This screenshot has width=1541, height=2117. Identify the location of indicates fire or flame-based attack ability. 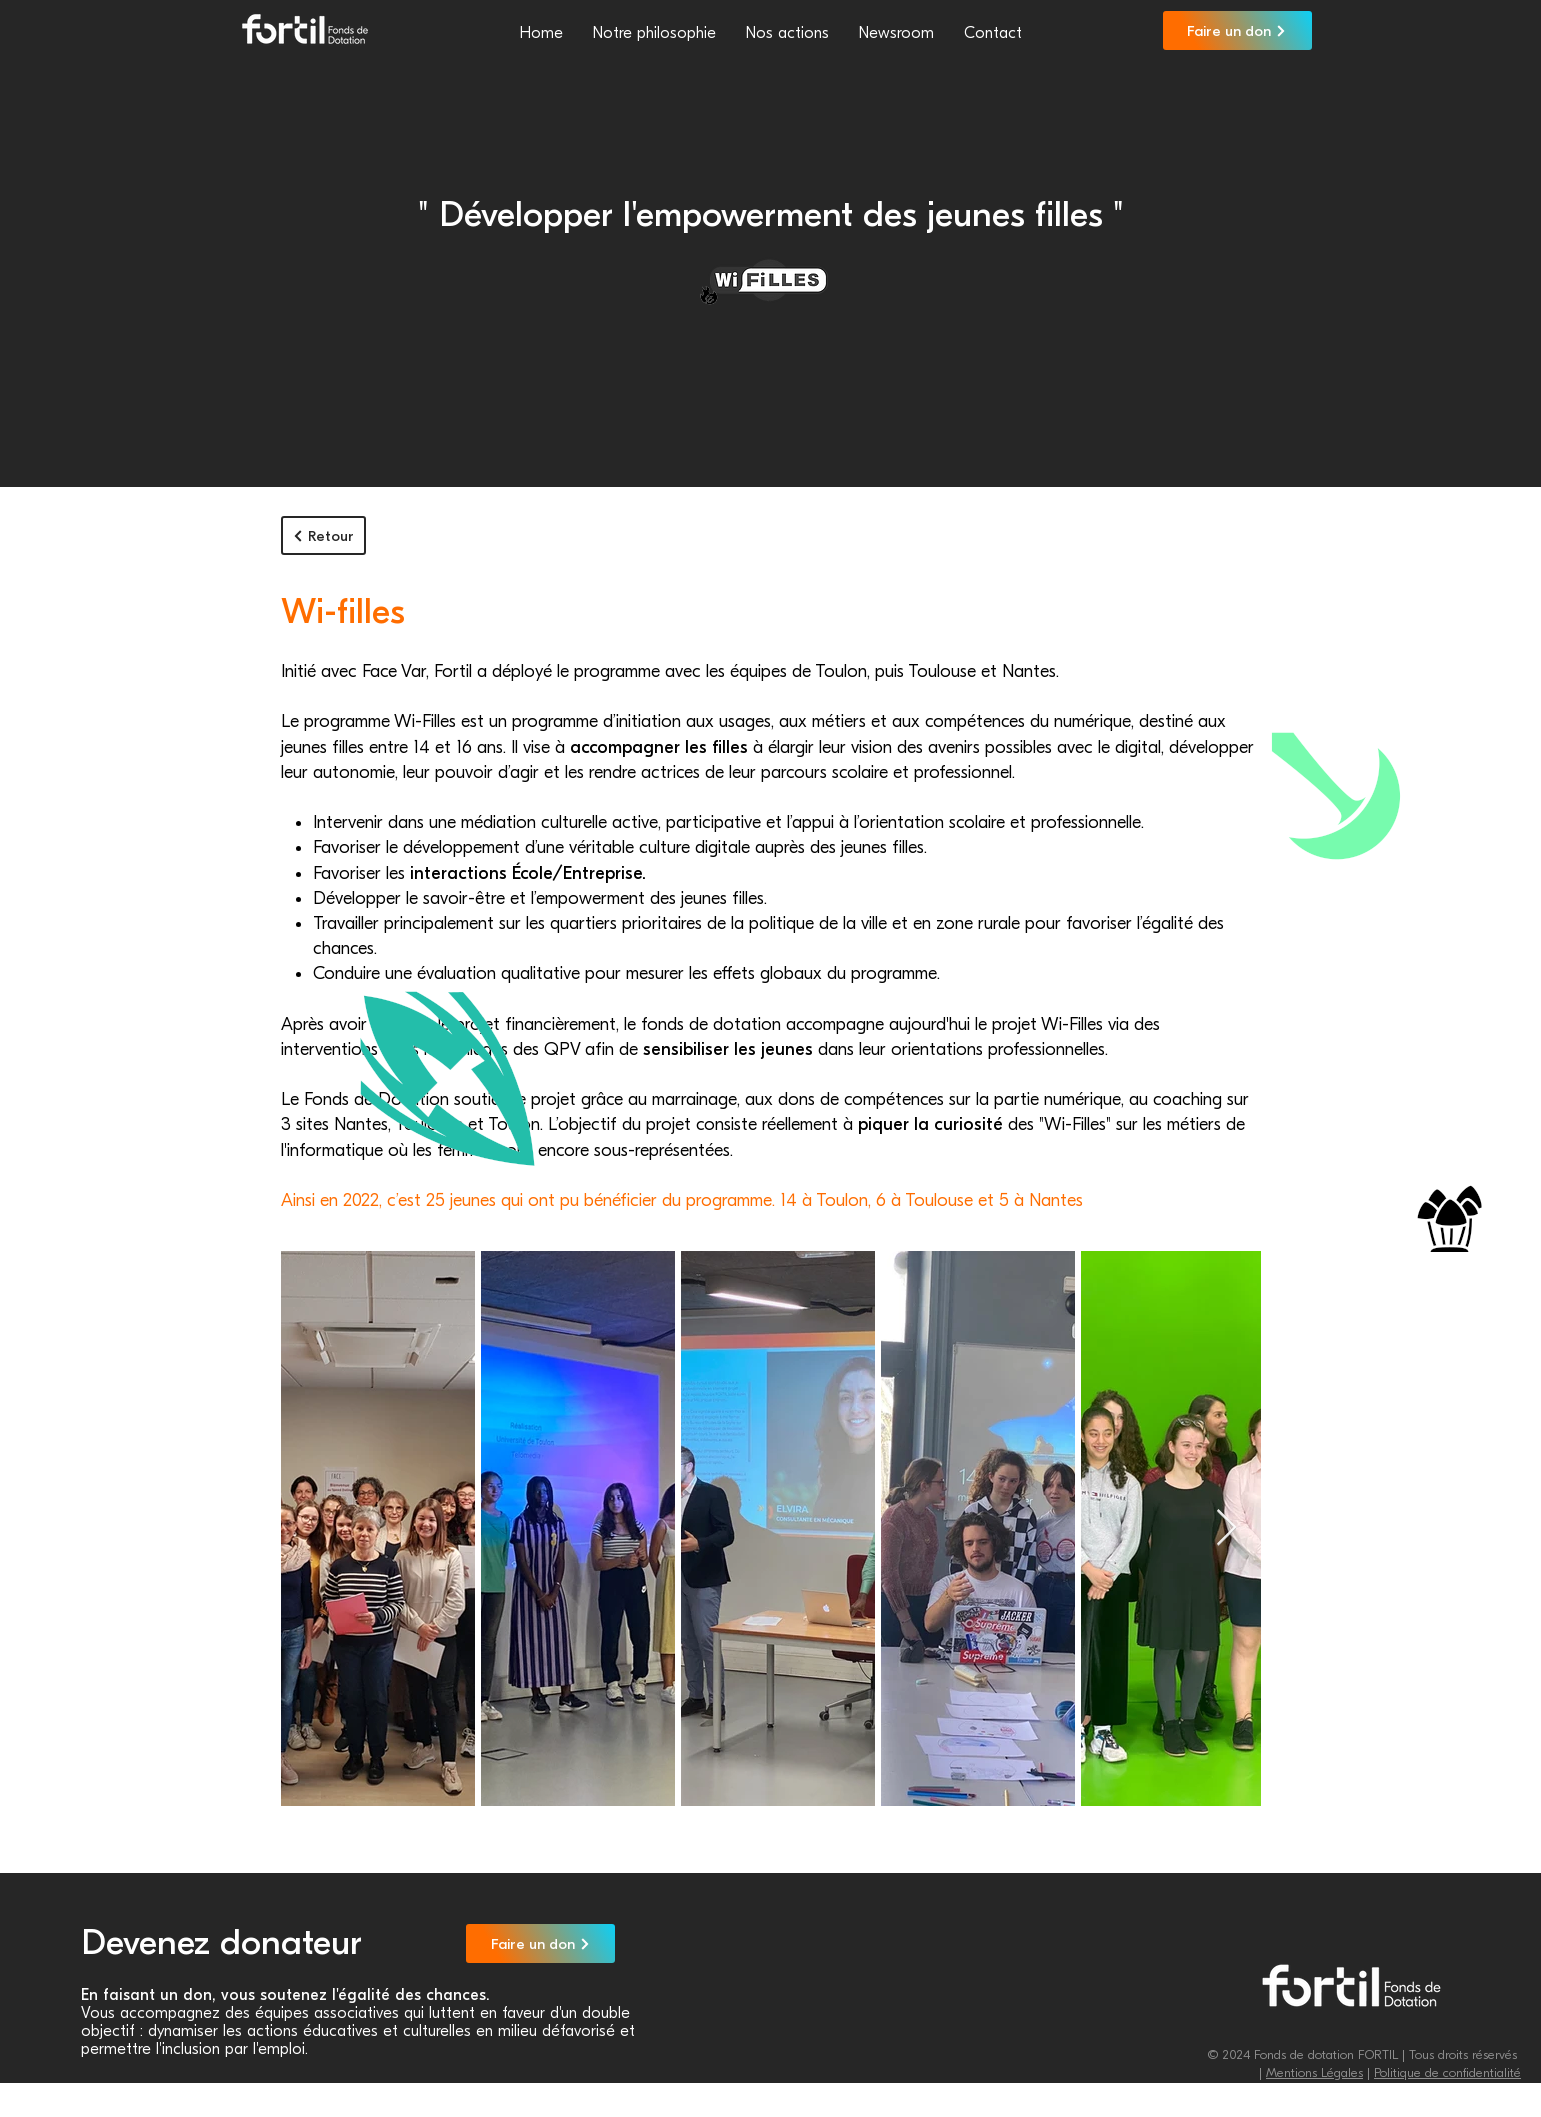
(708, 295).